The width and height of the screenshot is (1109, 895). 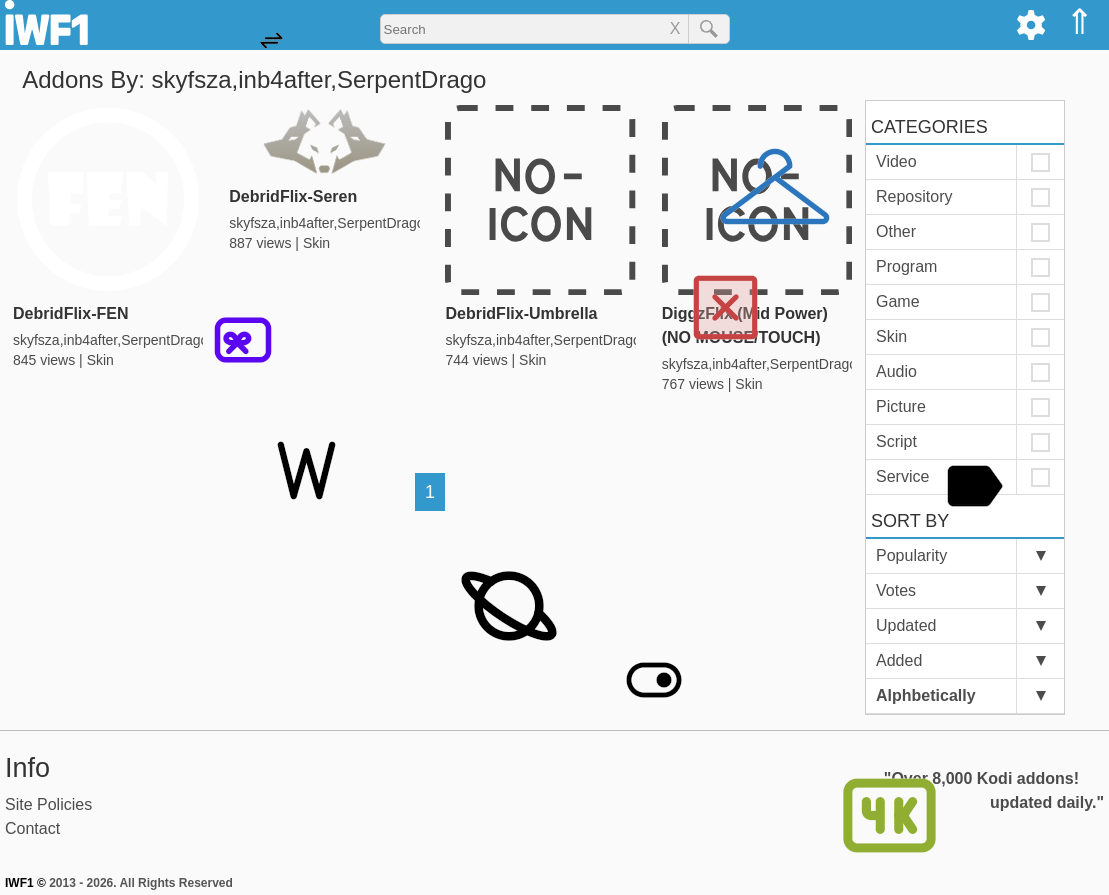 I want to click on add or apply a label to an item, so click(x=974, y=486).